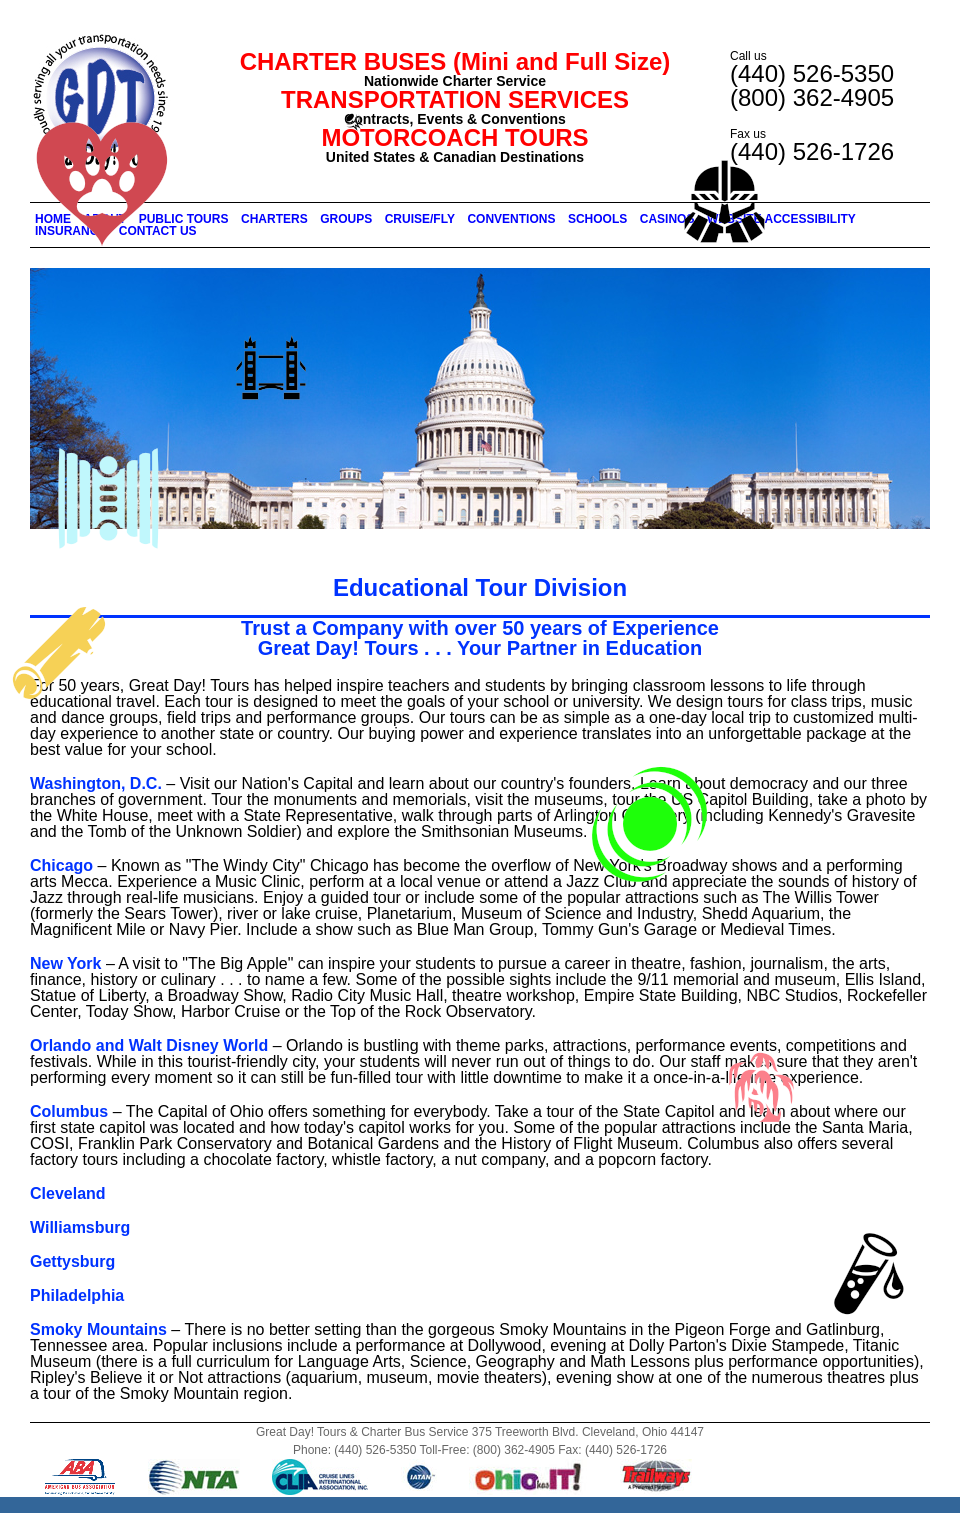 The height and width of the screenshot is (1513, 960). I want to click on accordion or bellows instrument in a music game, so click(108, 498).